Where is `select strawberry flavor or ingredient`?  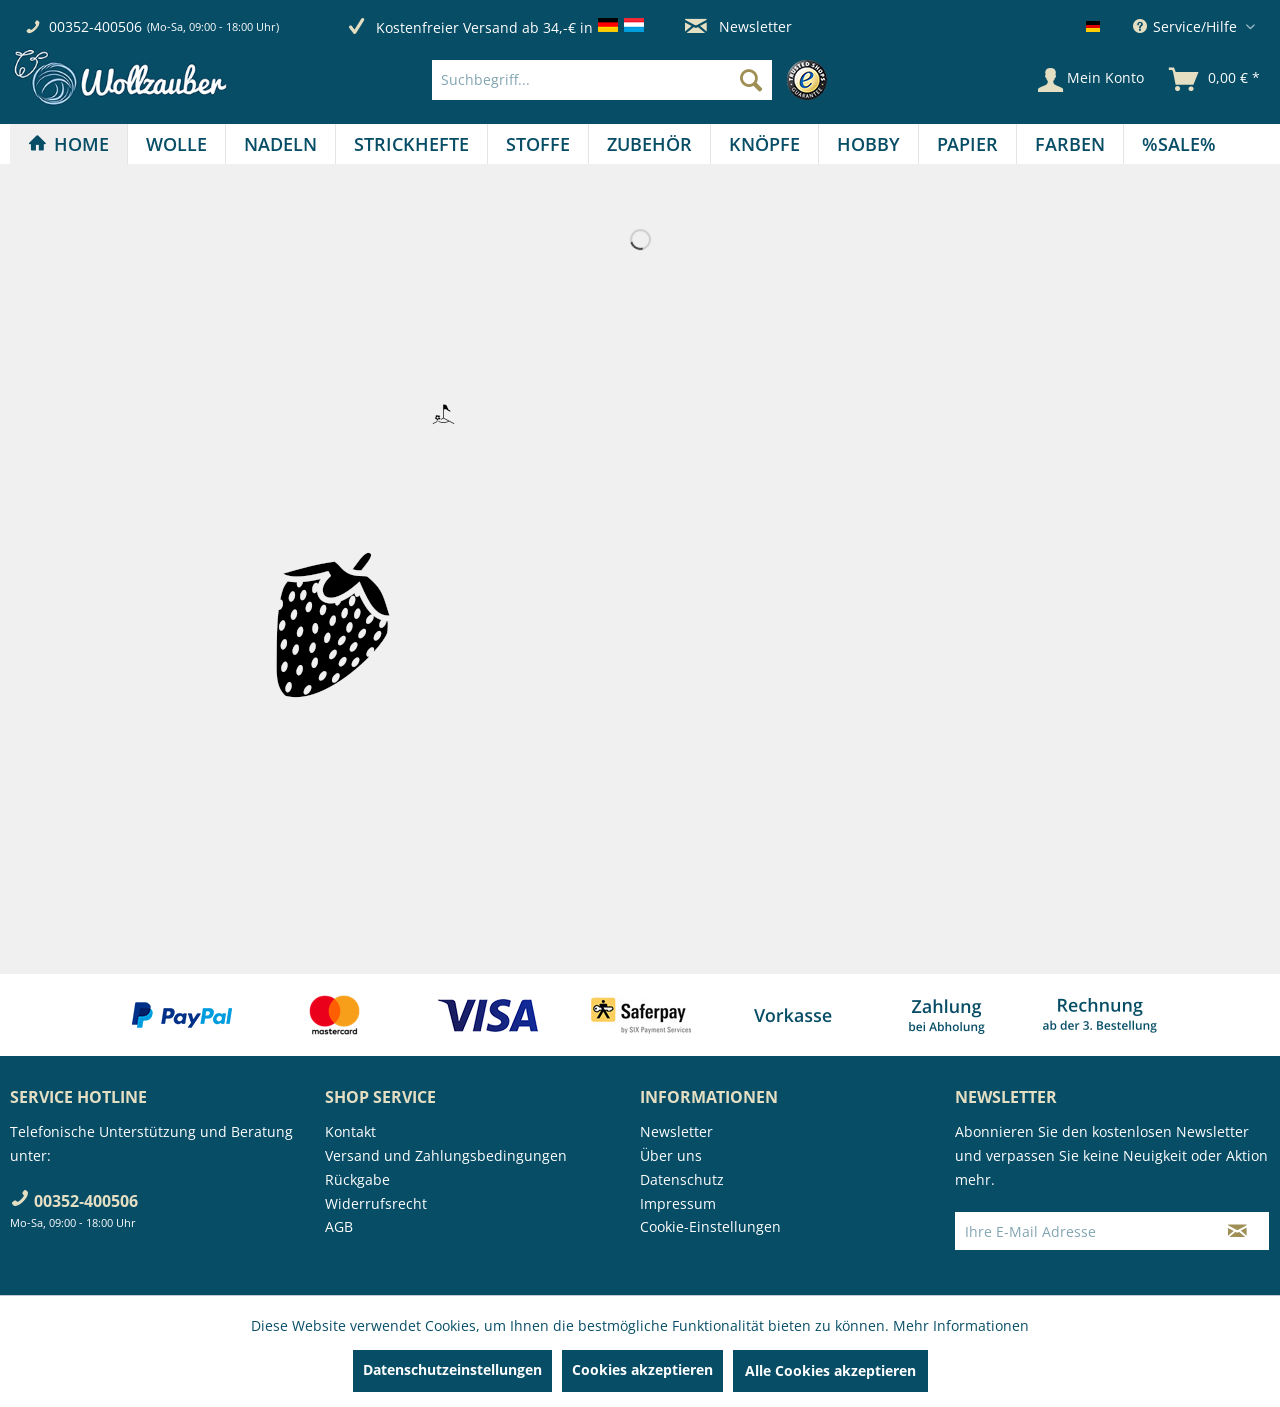 select strawberry flavor or ingredient is located at coordinates (333, 625).